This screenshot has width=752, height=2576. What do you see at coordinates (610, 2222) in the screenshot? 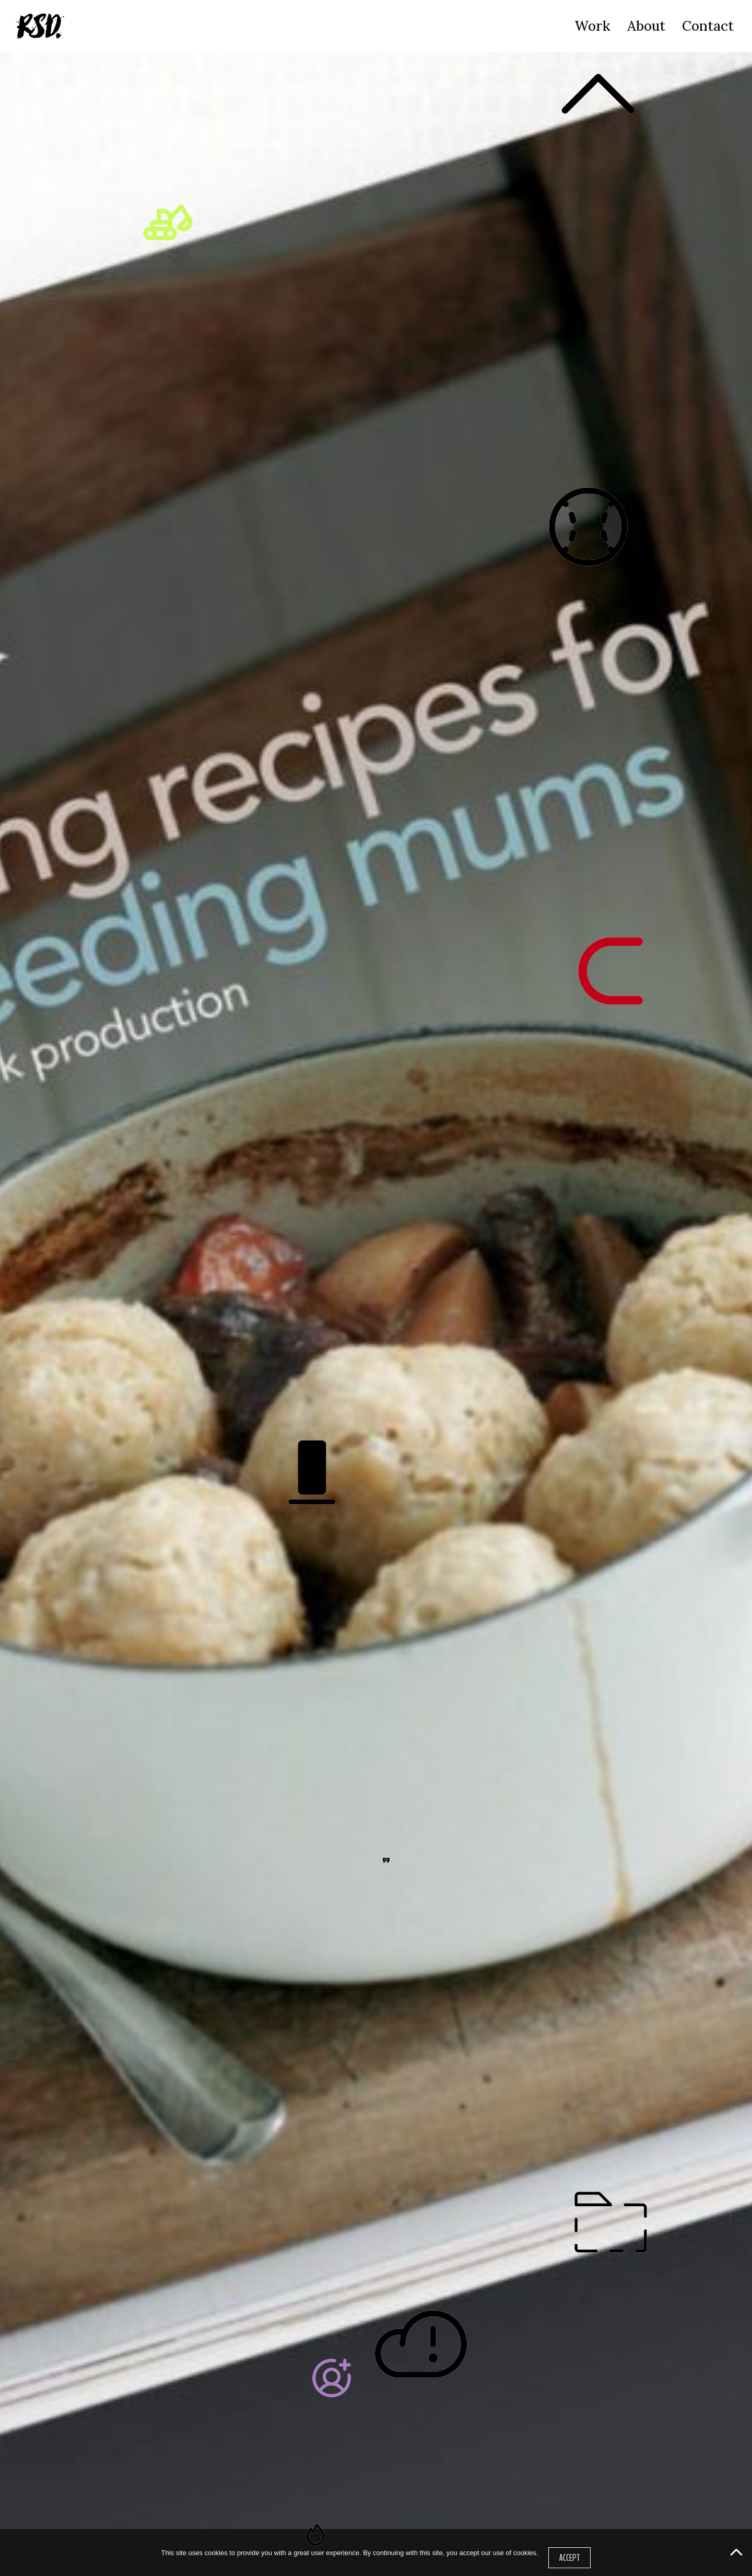
I see `create a new folder` at bounding box center [610, 2222].